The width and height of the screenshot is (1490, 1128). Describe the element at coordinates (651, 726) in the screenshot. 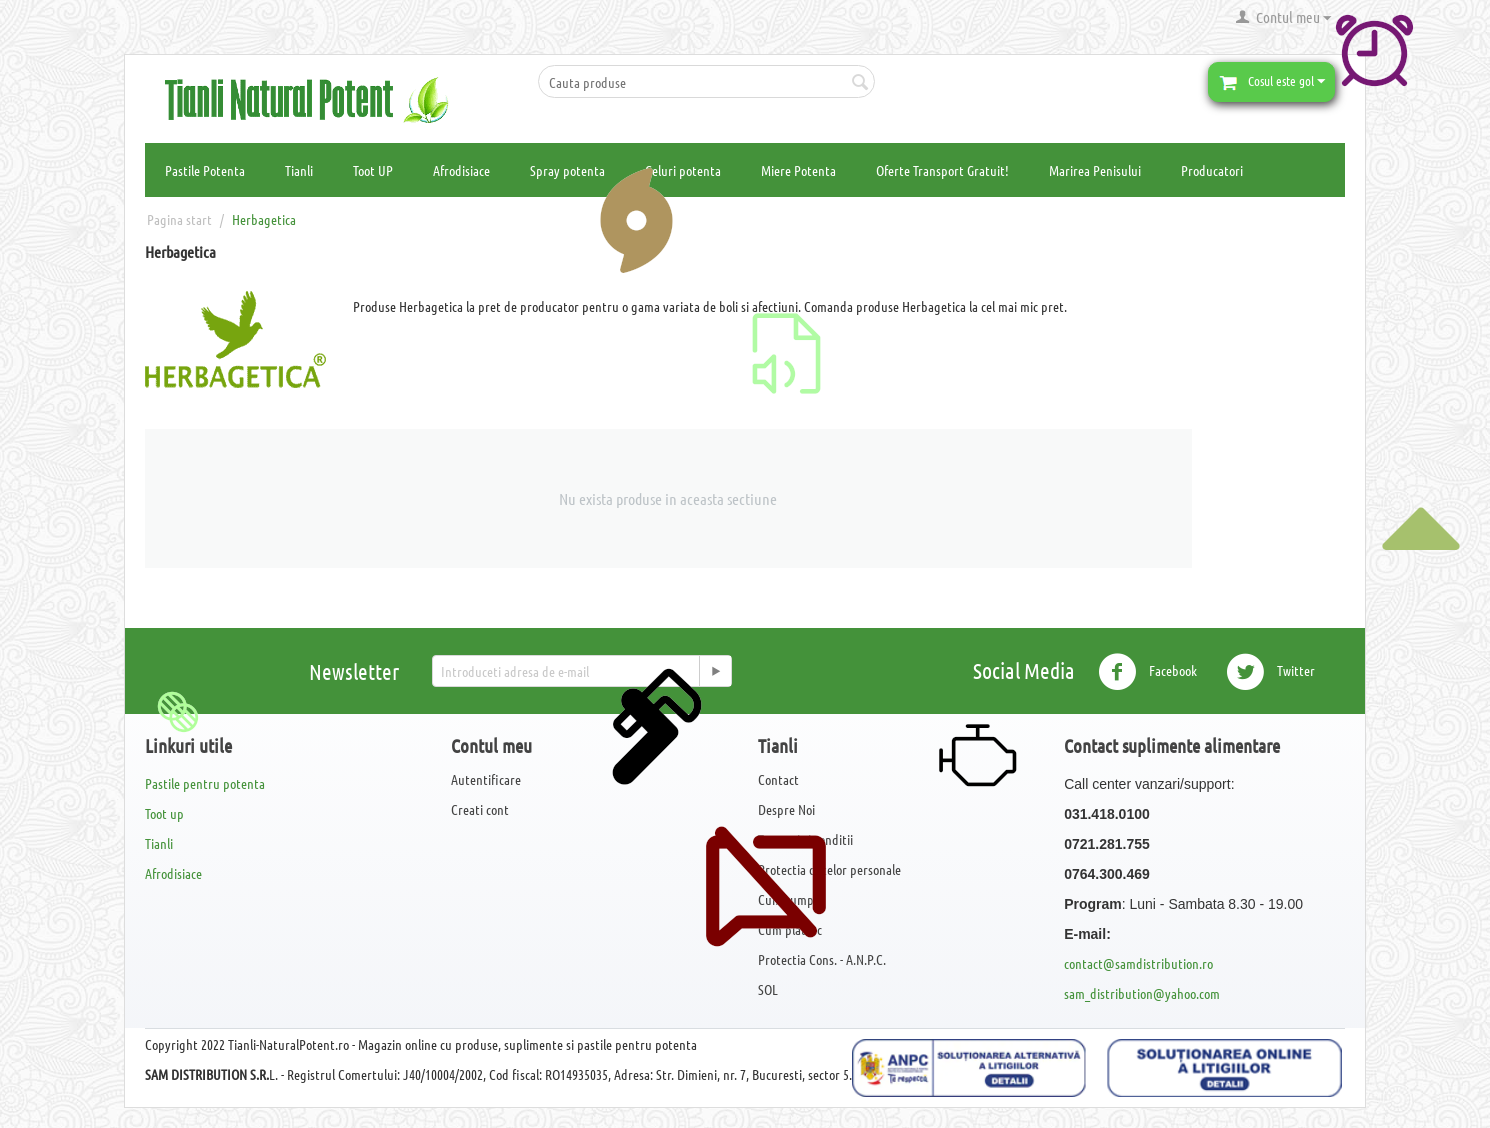

I see `access plumbing or maintenance tools` at that location.